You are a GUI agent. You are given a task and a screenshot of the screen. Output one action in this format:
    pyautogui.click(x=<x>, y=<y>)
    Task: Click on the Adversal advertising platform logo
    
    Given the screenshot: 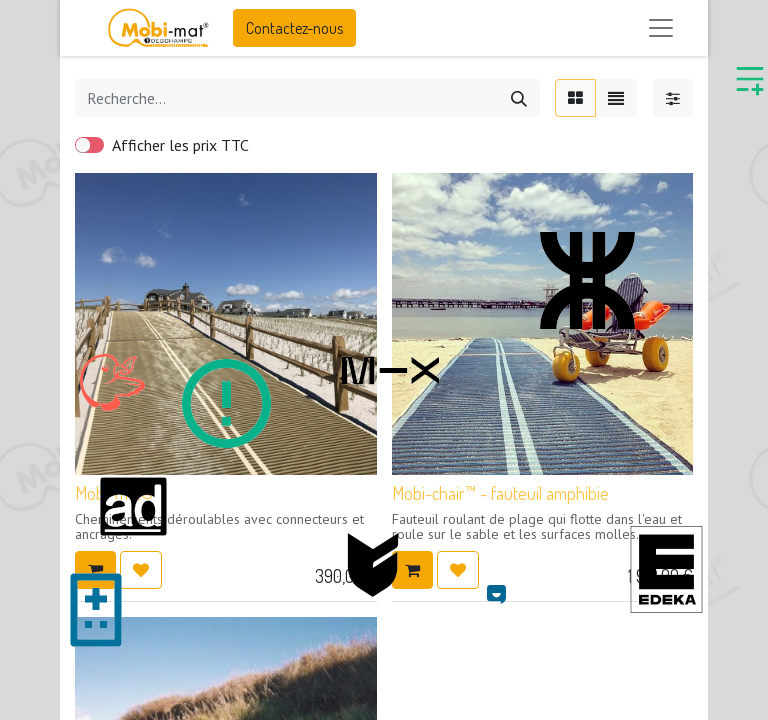 What is the action you would take?
    pyautogui.click(x=133, y=506)
    